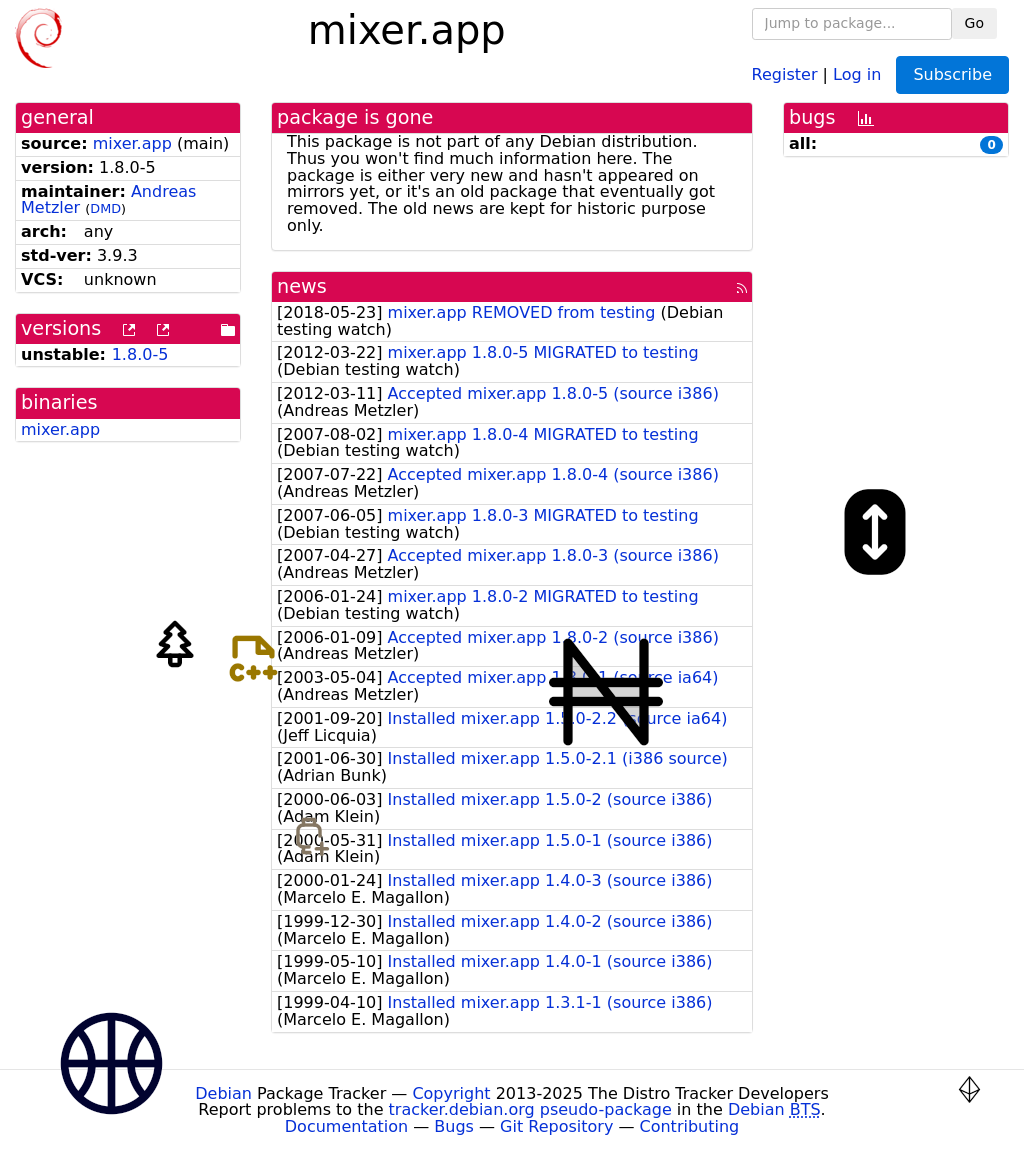 The width and height of the screenshot is (1024, 1152). Describe the element at coordinates (175, 644) in the screenshot. I see `indicates holiday or seasonal content` at that location.